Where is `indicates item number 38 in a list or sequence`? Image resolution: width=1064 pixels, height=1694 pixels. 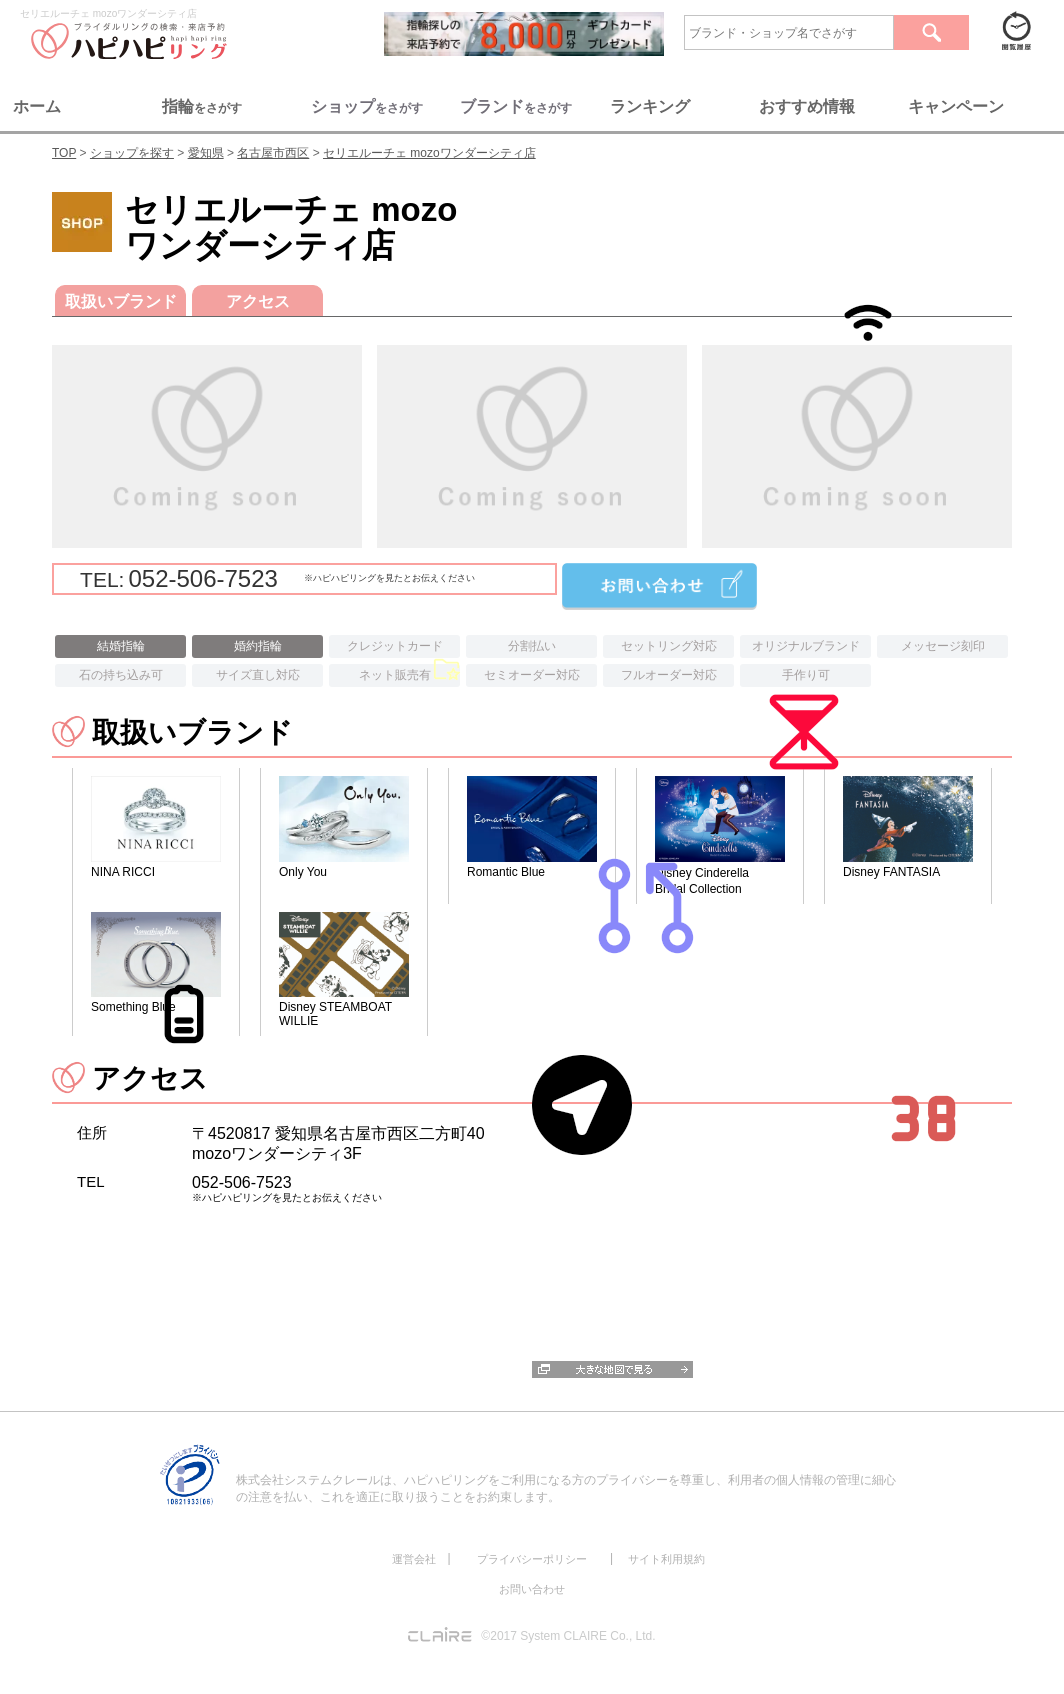
indicates item number 38 in a list or sequence is located at coordinates (923, 1118).